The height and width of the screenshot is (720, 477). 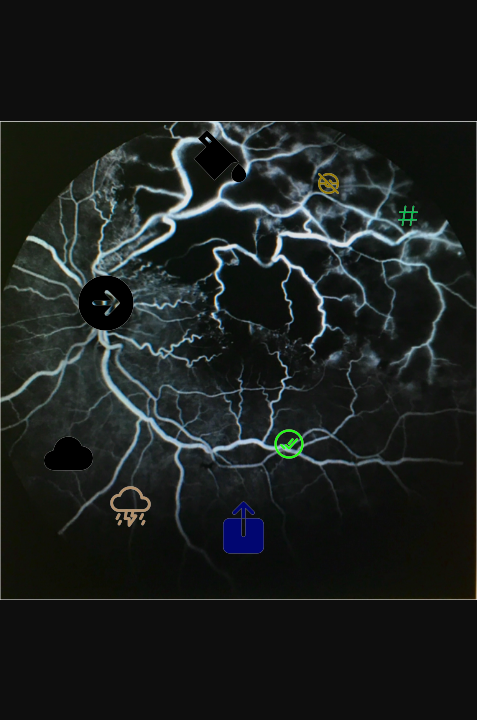 What do you see at coordinates (106, 303) in the screenshot?
I see `proceed to the next step or screen` at bounding box center [106, 303].